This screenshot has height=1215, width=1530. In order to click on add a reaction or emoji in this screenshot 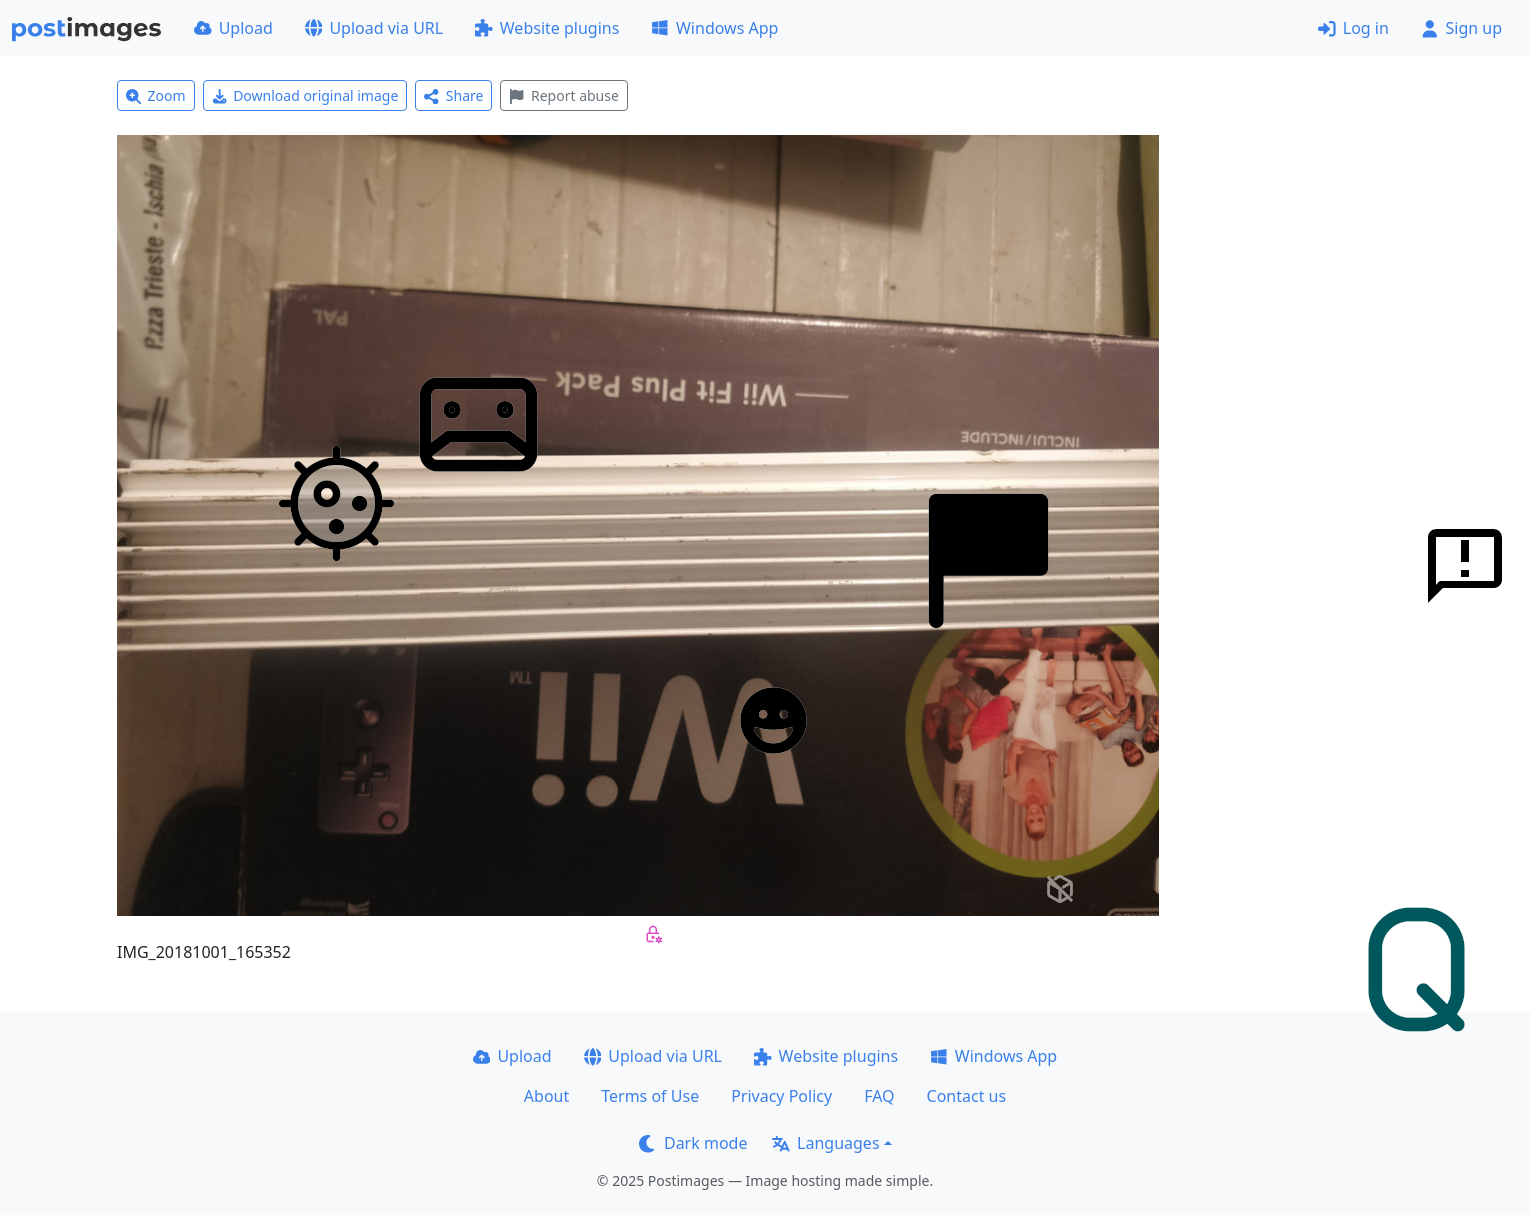, I will do `click(773, 720)`.